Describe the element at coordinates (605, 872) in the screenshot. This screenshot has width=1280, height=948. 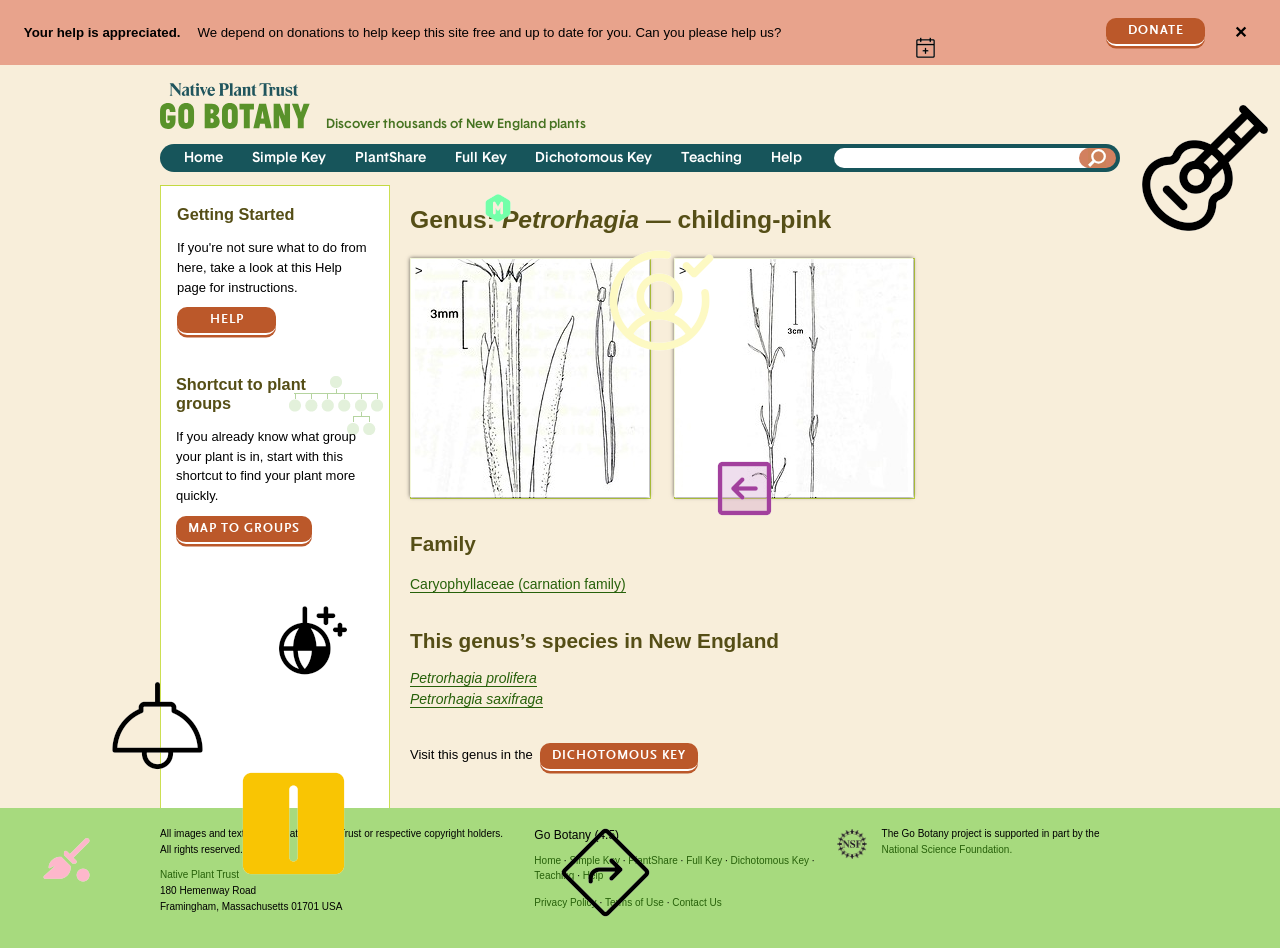
I see `indicates an upcoming turn or direction change` at that location.